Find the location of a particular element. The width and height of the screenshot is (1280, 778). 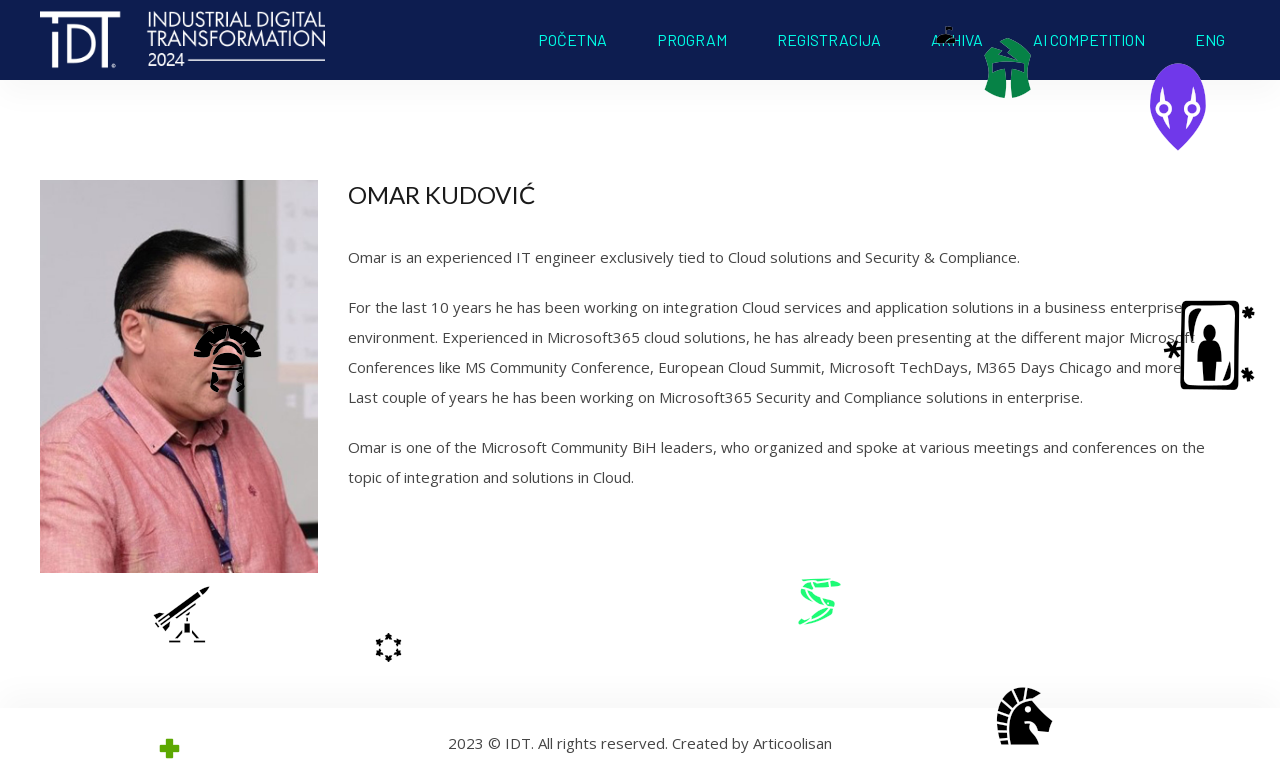

indicates player health status is normal is located at coordinates (169, 748).